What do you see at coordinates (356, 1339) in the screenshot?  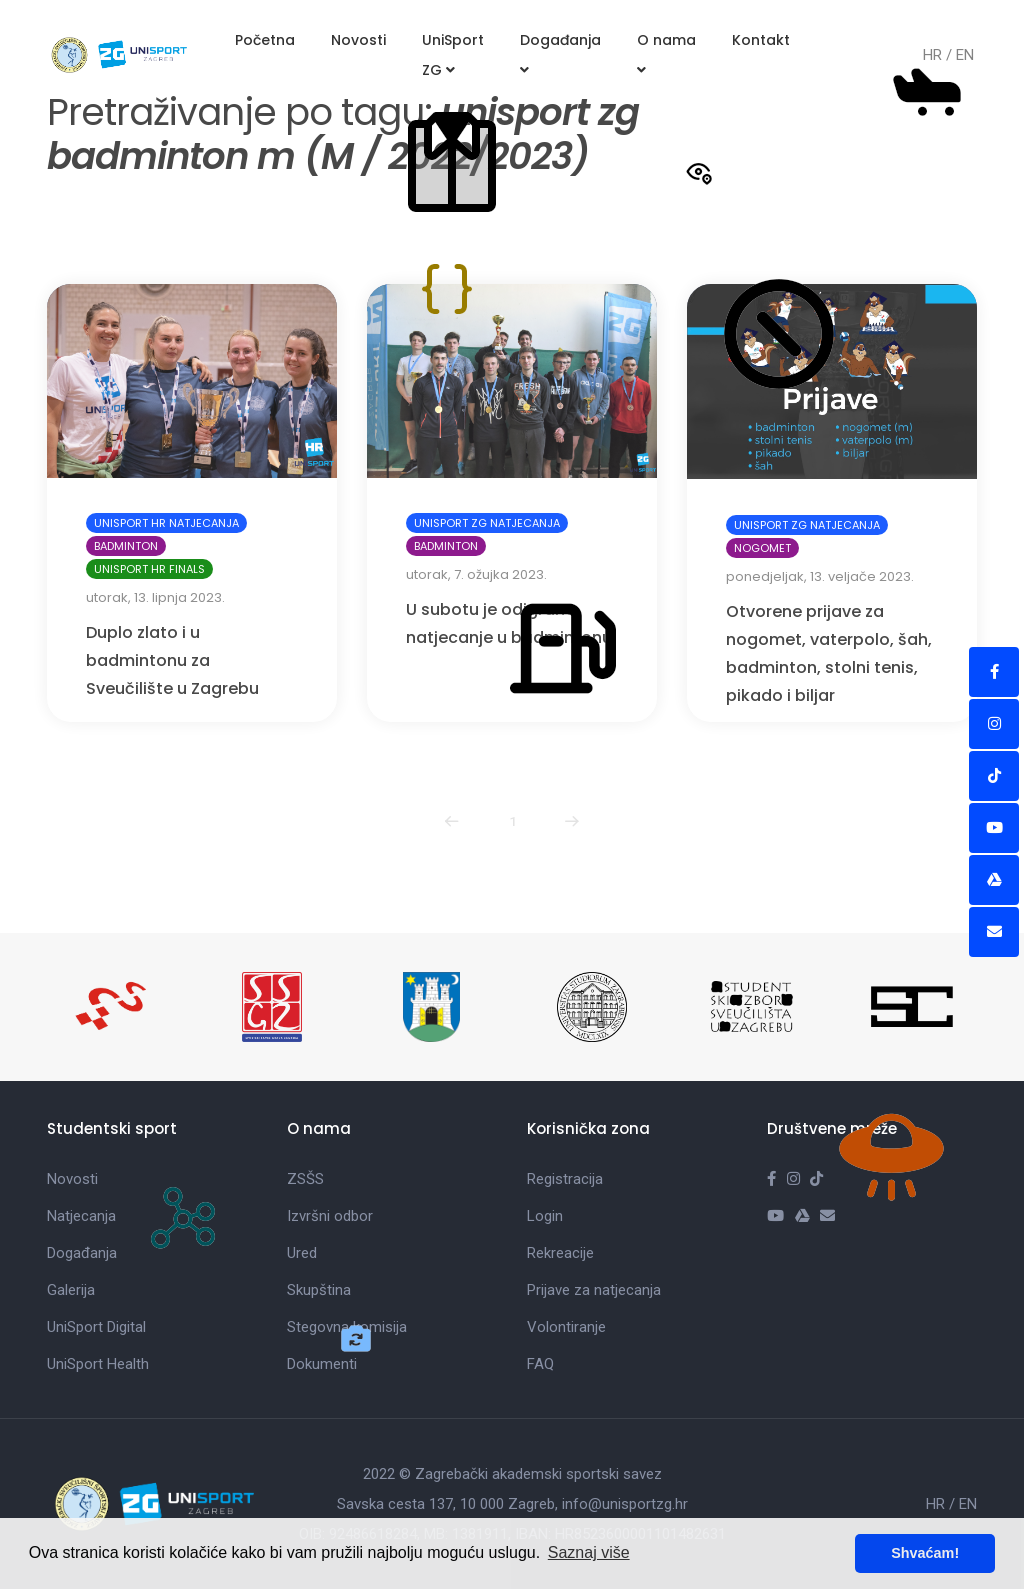 I see `switch between front and rear camera` at bounding box center [356, 1339].